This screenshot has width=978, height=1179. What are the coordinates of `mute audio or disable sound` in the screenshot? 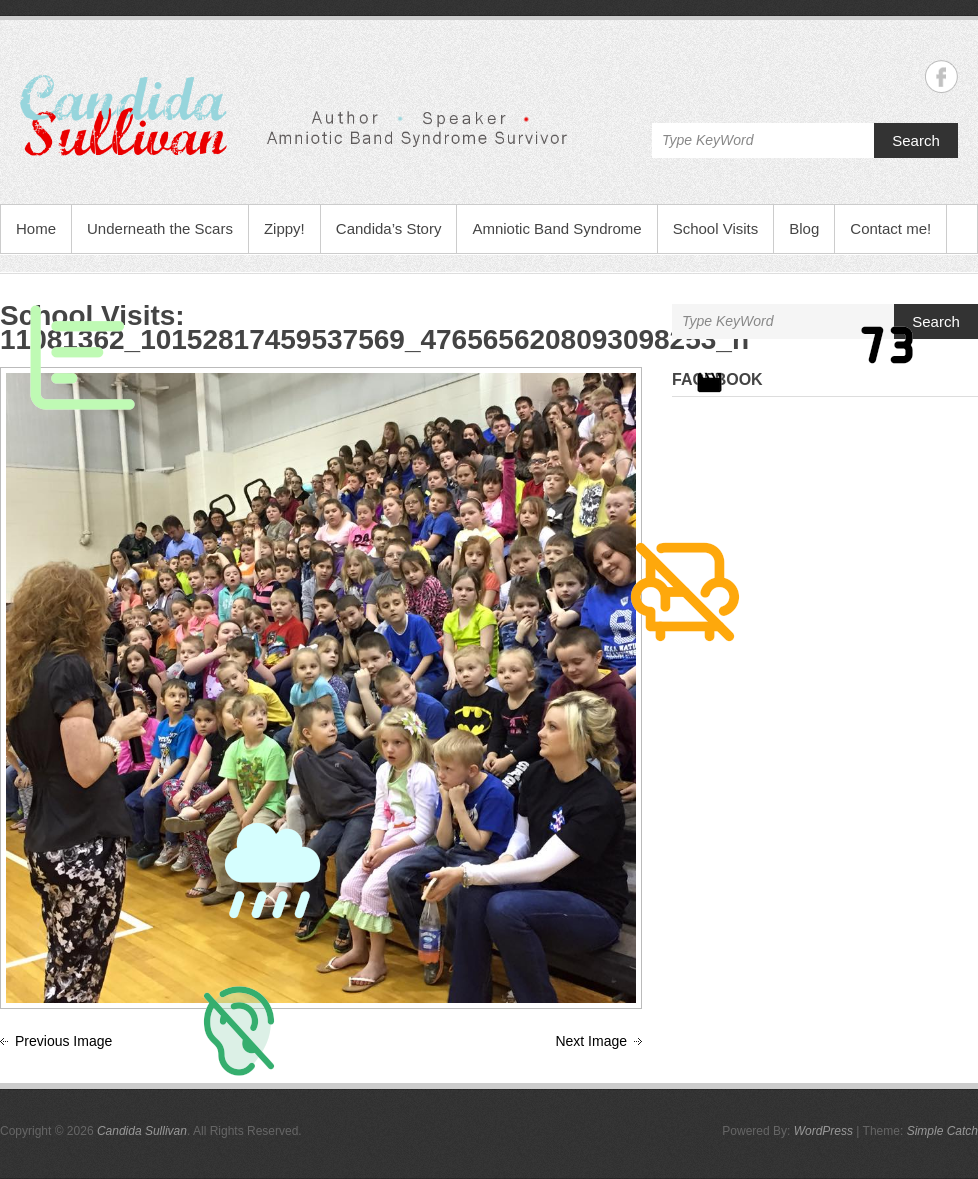 It's located at (239, 1031).